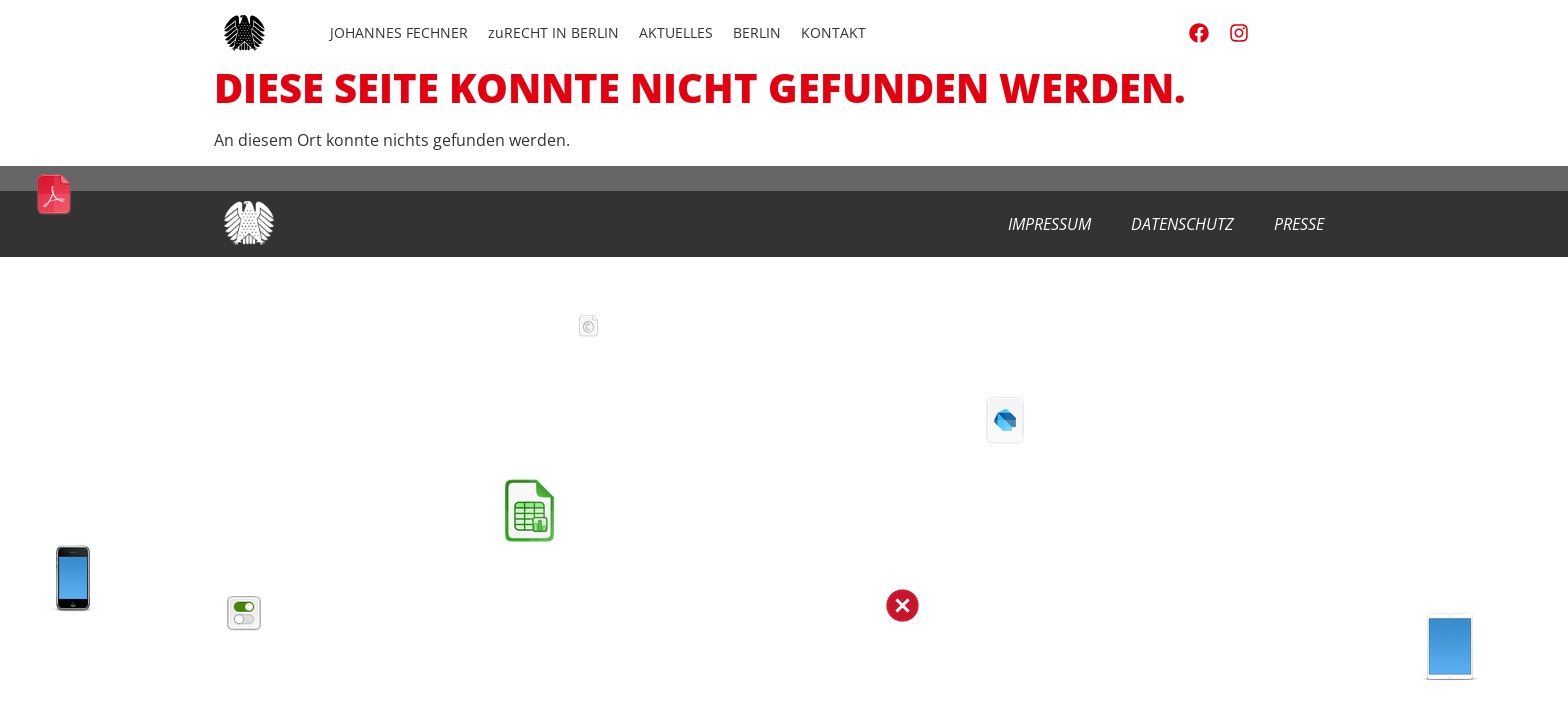  I want to click on indicates a file with copyright protection, so click(588, 325).